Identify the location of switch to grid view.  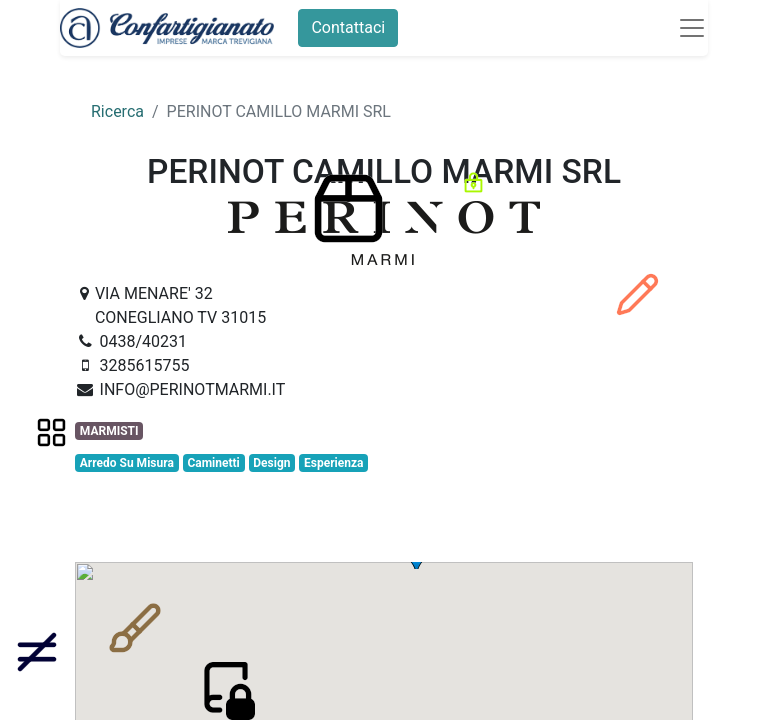
(51, 432).